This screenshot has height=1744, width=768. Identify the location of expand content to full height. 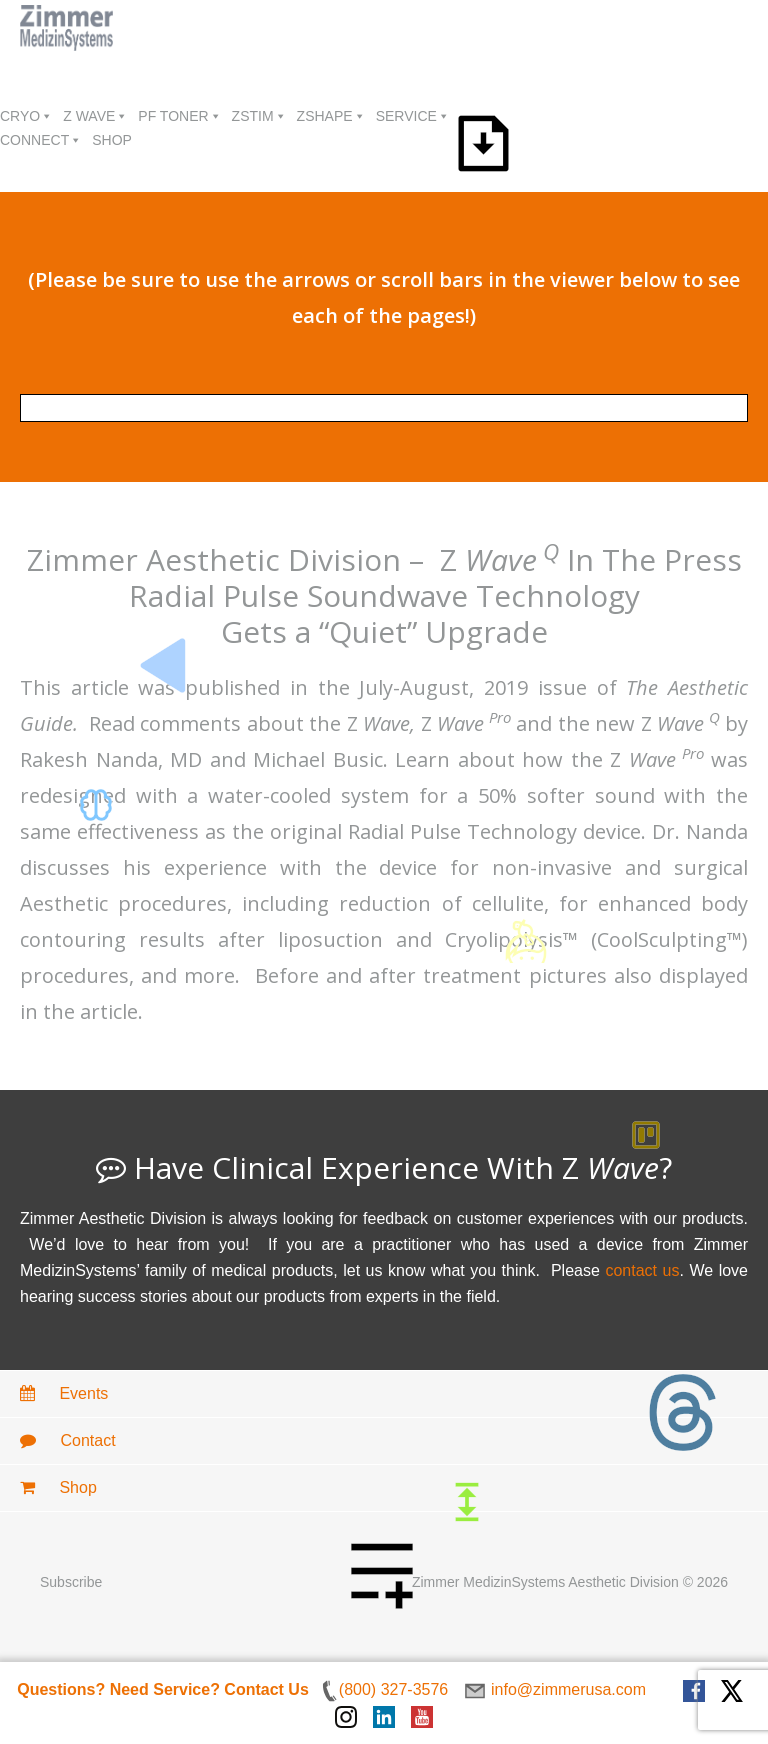
(467, 1502).